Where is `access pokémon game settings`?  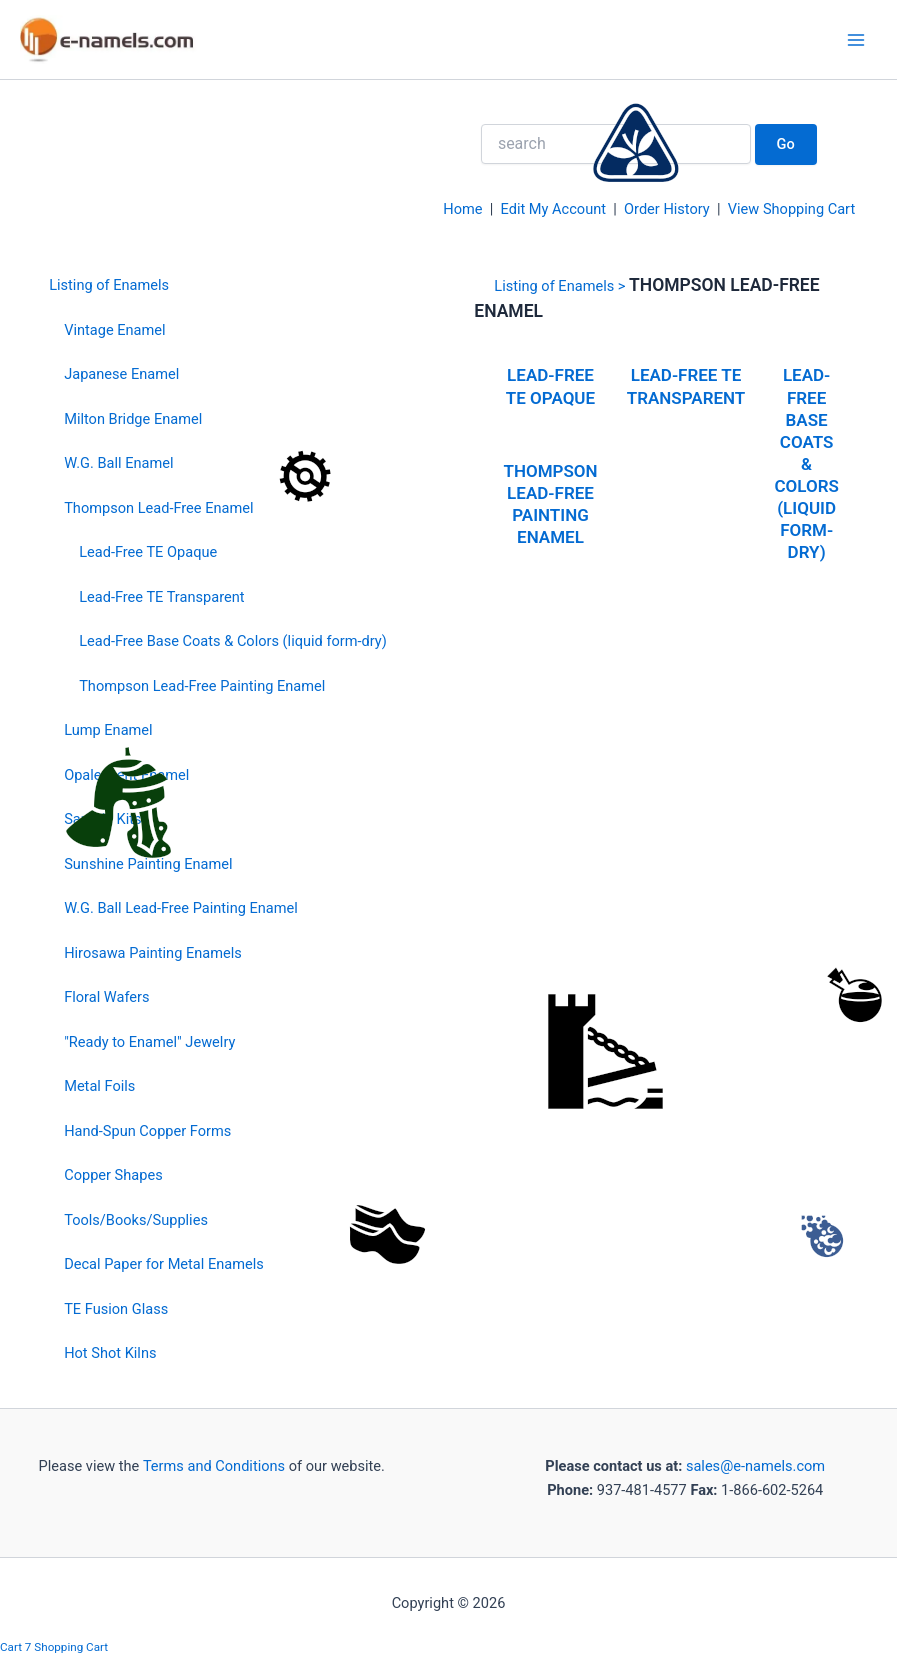 access pokémon game settings is located at coordinates (305, 476).